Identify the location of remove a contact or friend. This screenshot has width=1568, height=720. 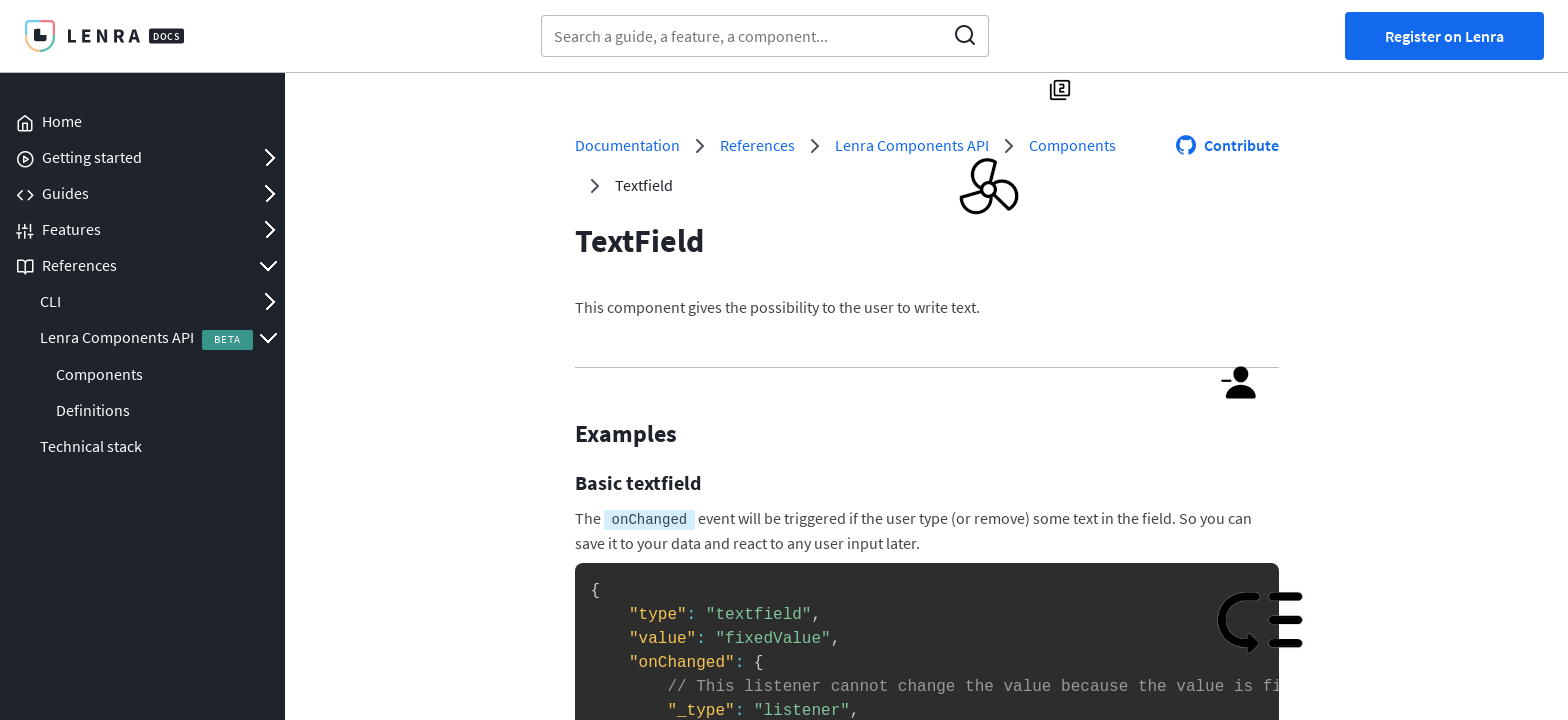
(1238, 382).